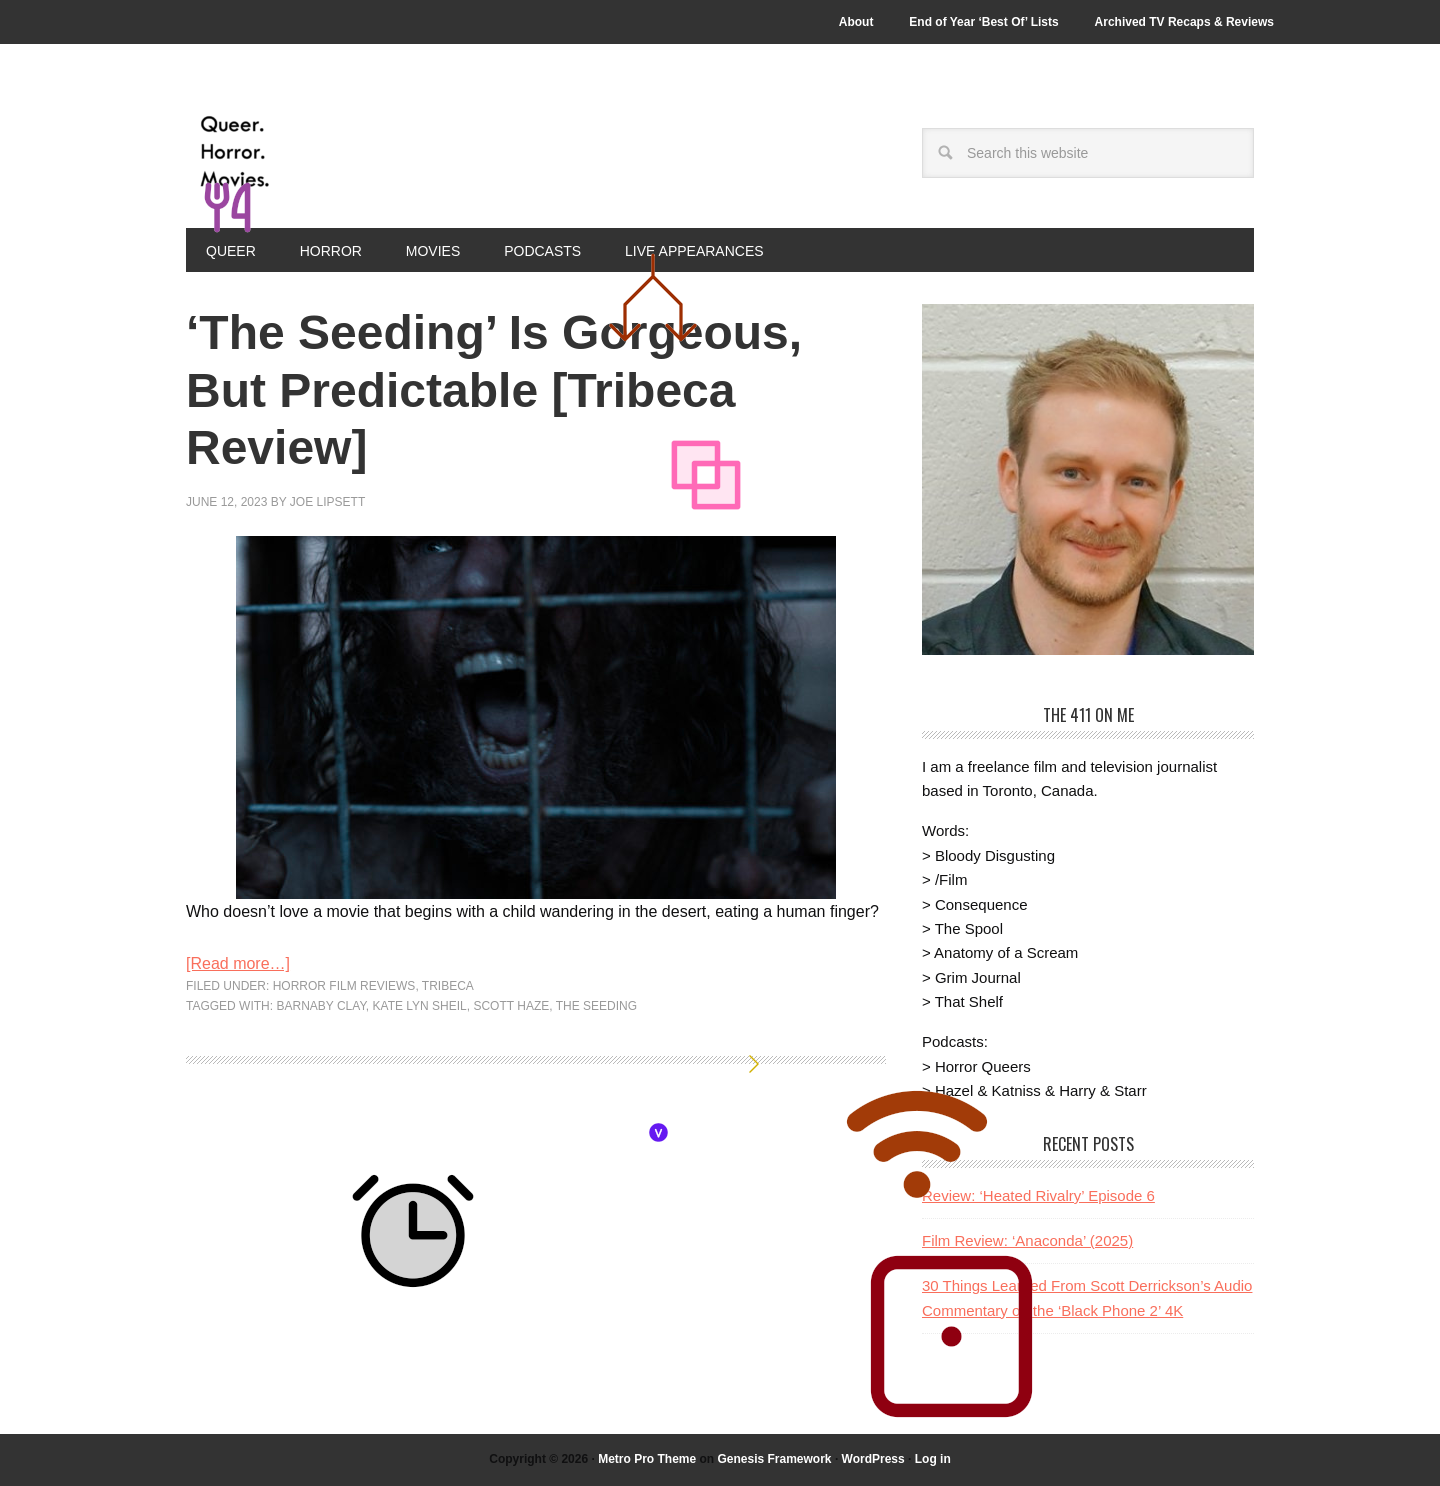 This screenshot has width=1440, height=1486. Describe the element at coordinates (706, 475) in the screenshot. I see `exclude overlapping areas in a design tool` at that location.